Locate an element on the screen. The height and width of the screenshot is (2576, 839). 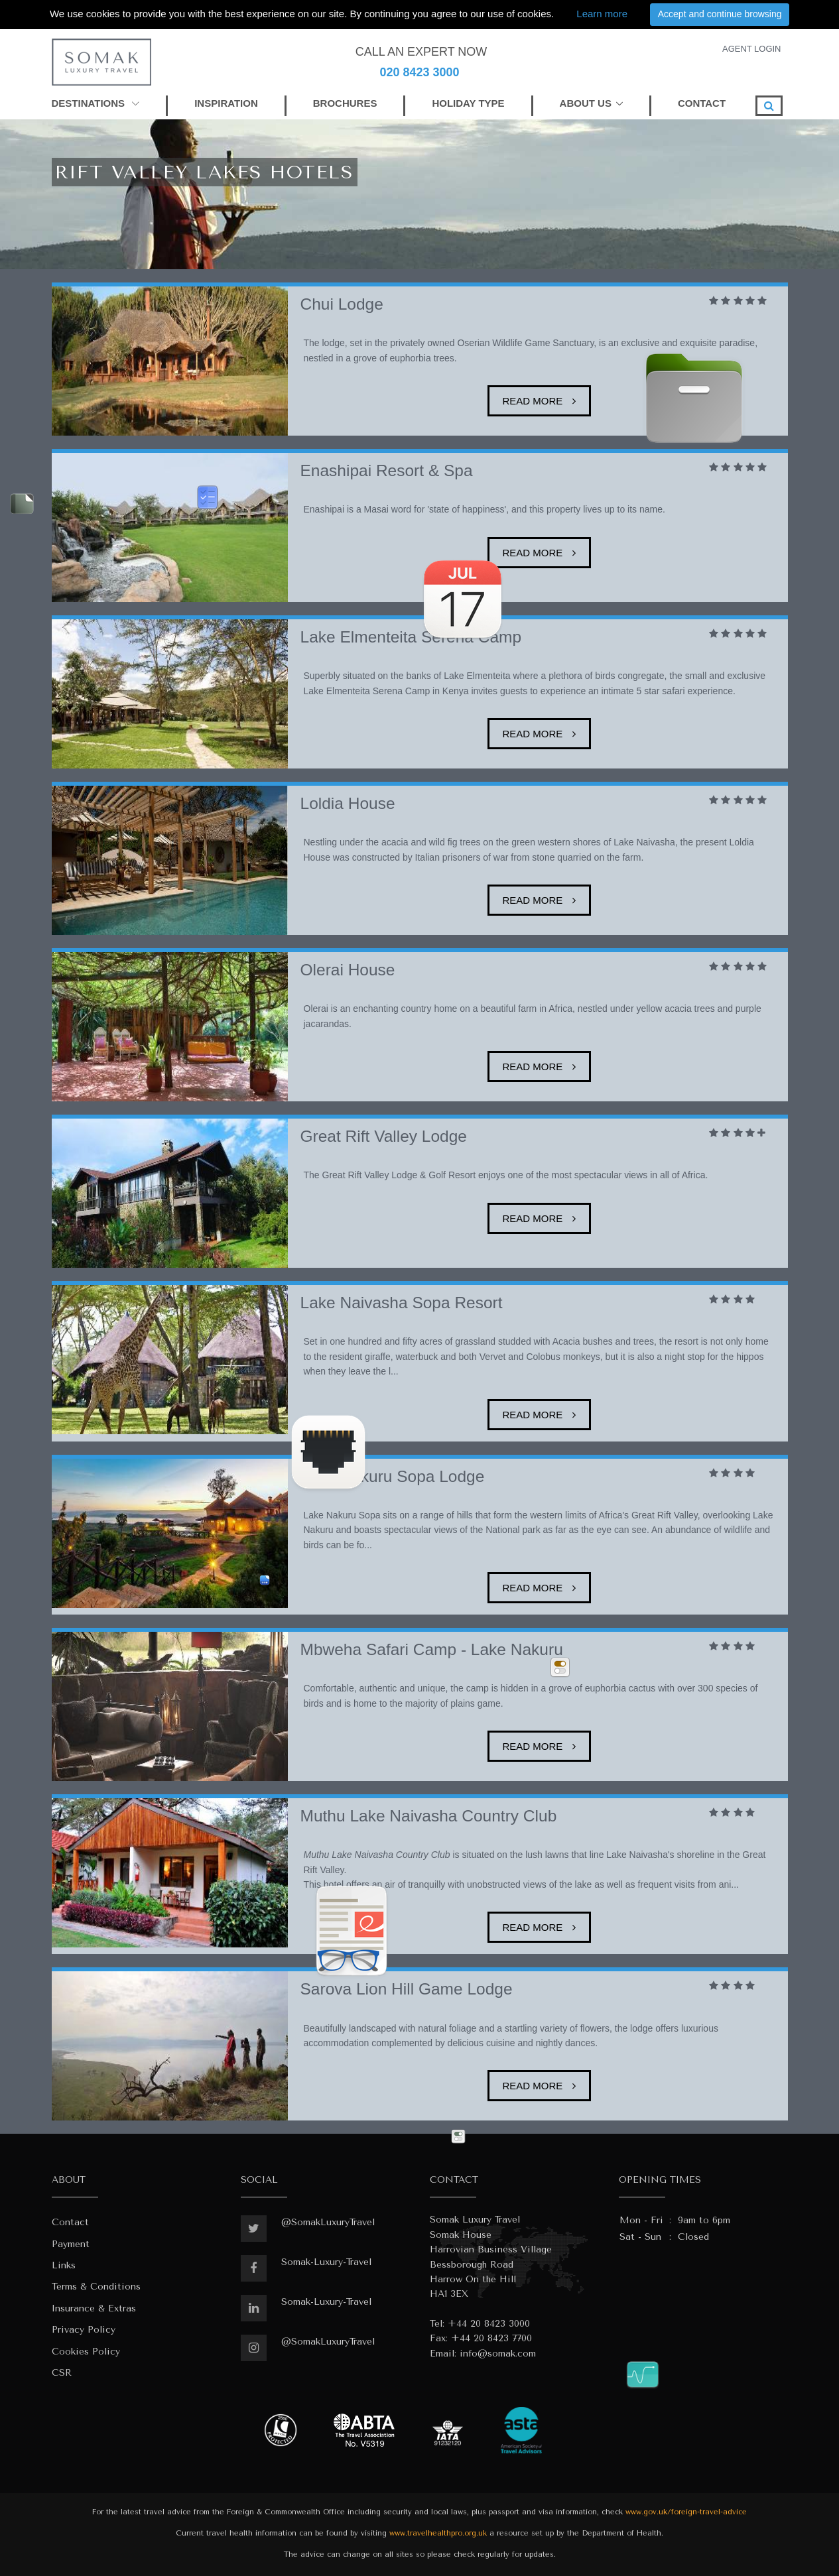
open the to-do list app is located at coordinates (208, 497).